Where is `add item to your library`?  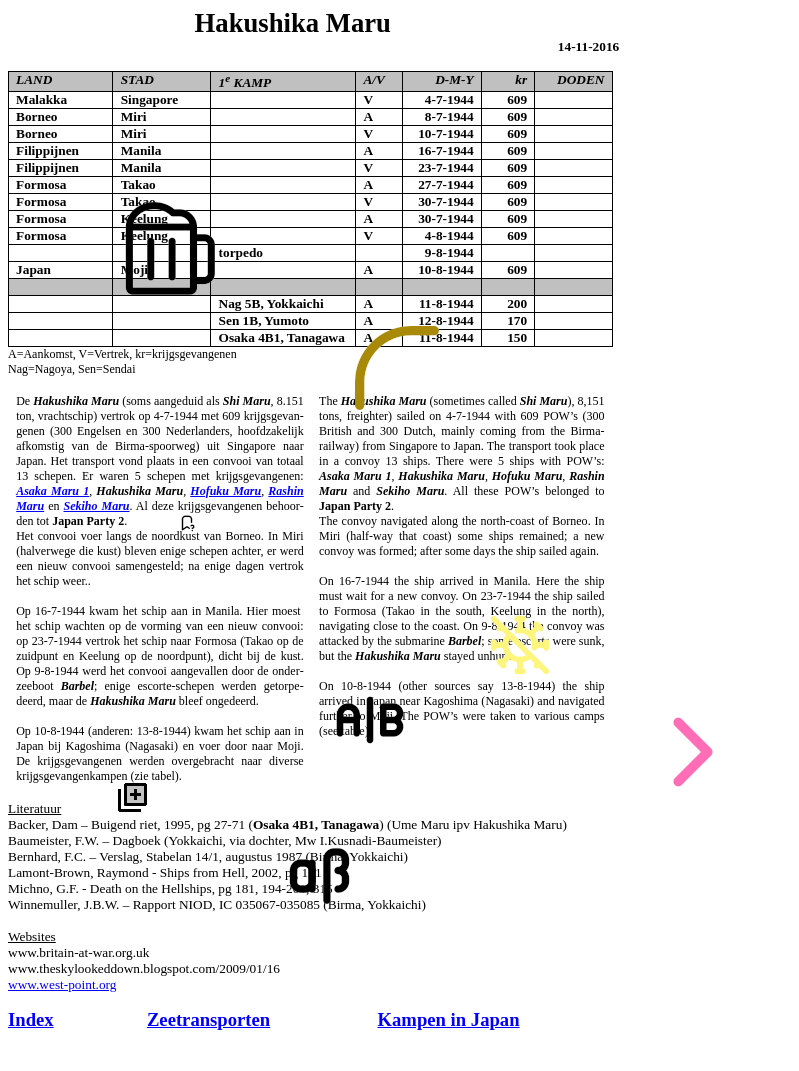 add item to your library is located at coordinates (132, 797).